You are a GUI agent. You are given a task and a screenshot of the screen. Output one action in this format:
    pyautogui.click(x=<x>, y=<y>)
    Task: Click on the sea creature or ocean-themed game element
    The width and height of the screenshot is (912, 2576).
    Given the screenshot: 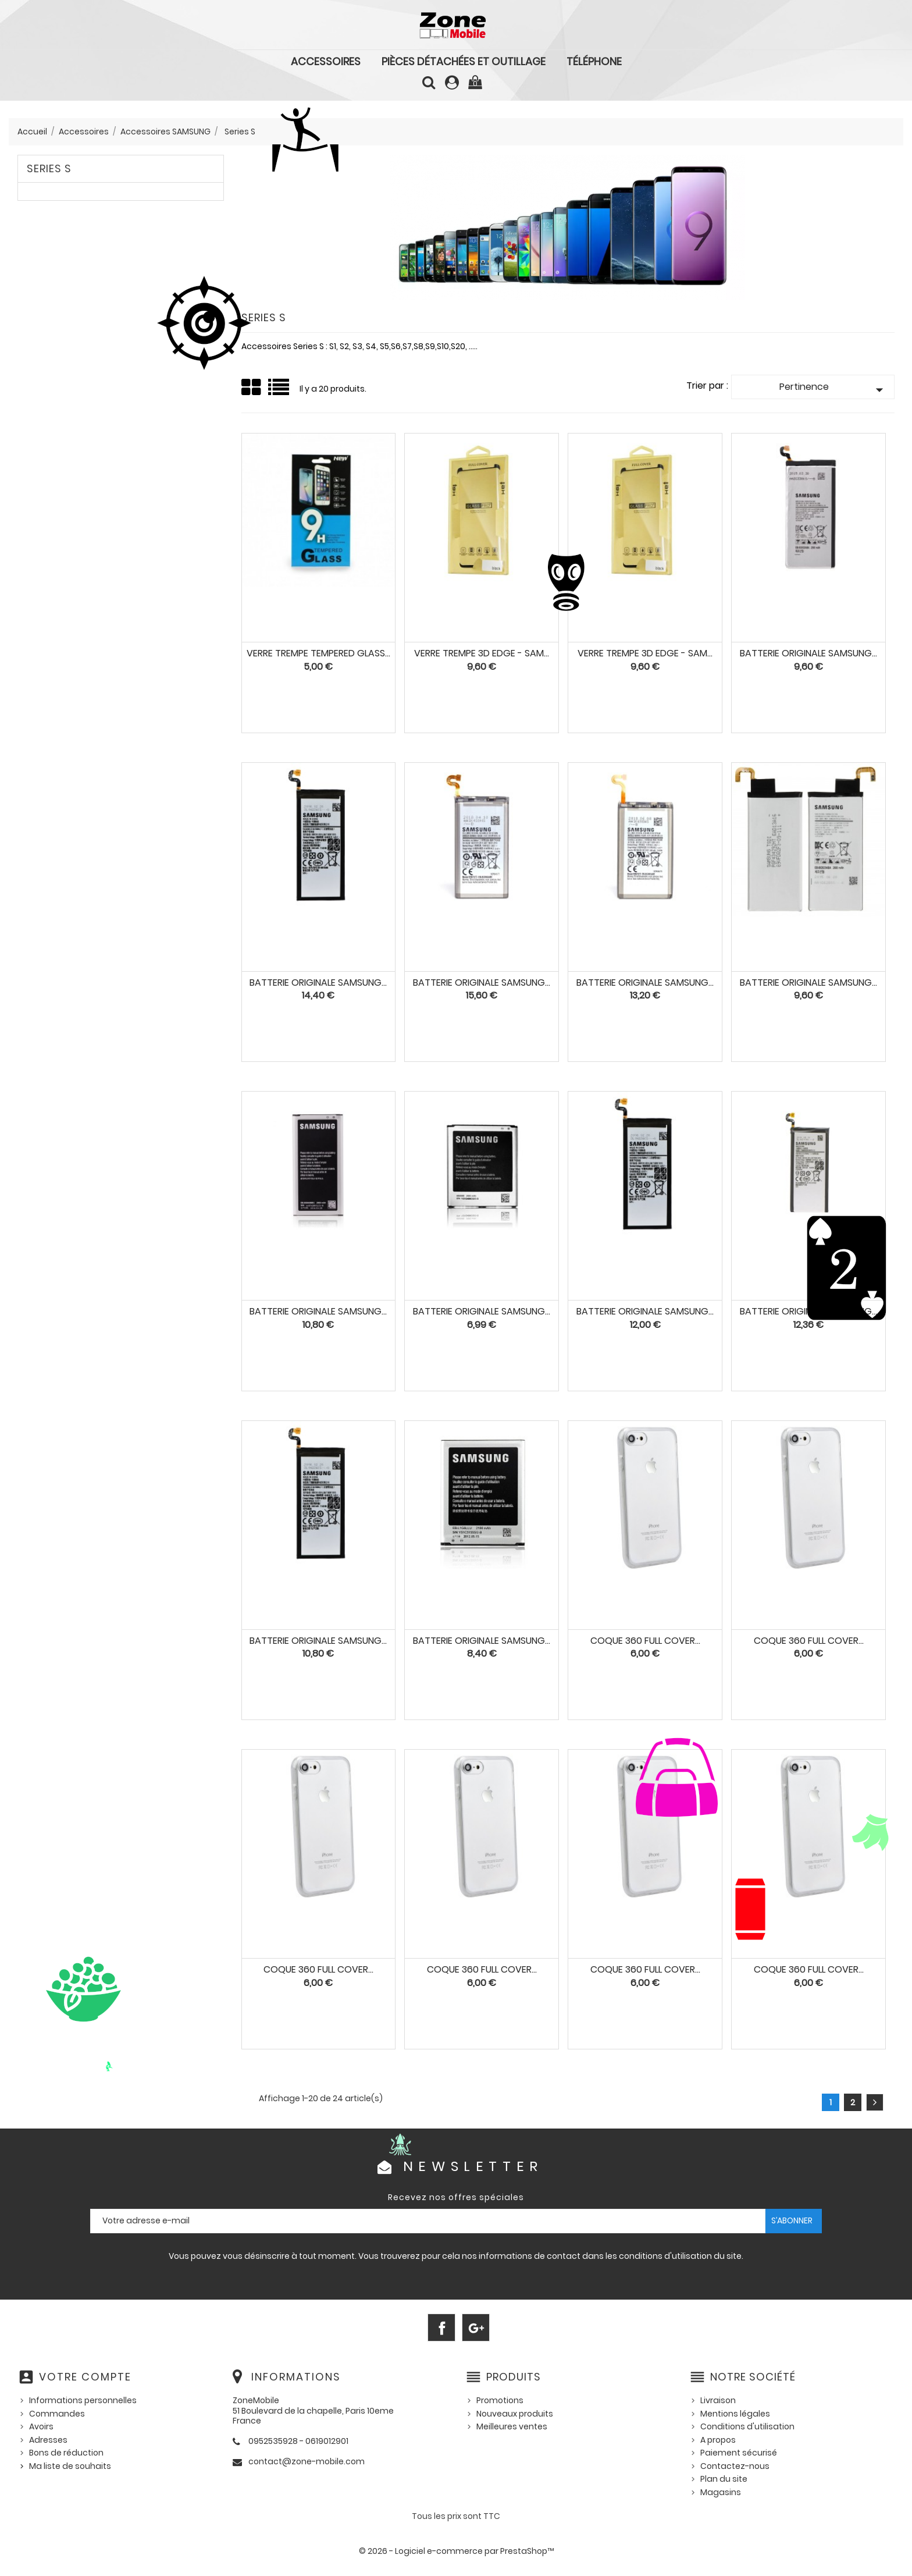 What is the action you would take?
    pyautogui.click(x=400, y=2144)
    